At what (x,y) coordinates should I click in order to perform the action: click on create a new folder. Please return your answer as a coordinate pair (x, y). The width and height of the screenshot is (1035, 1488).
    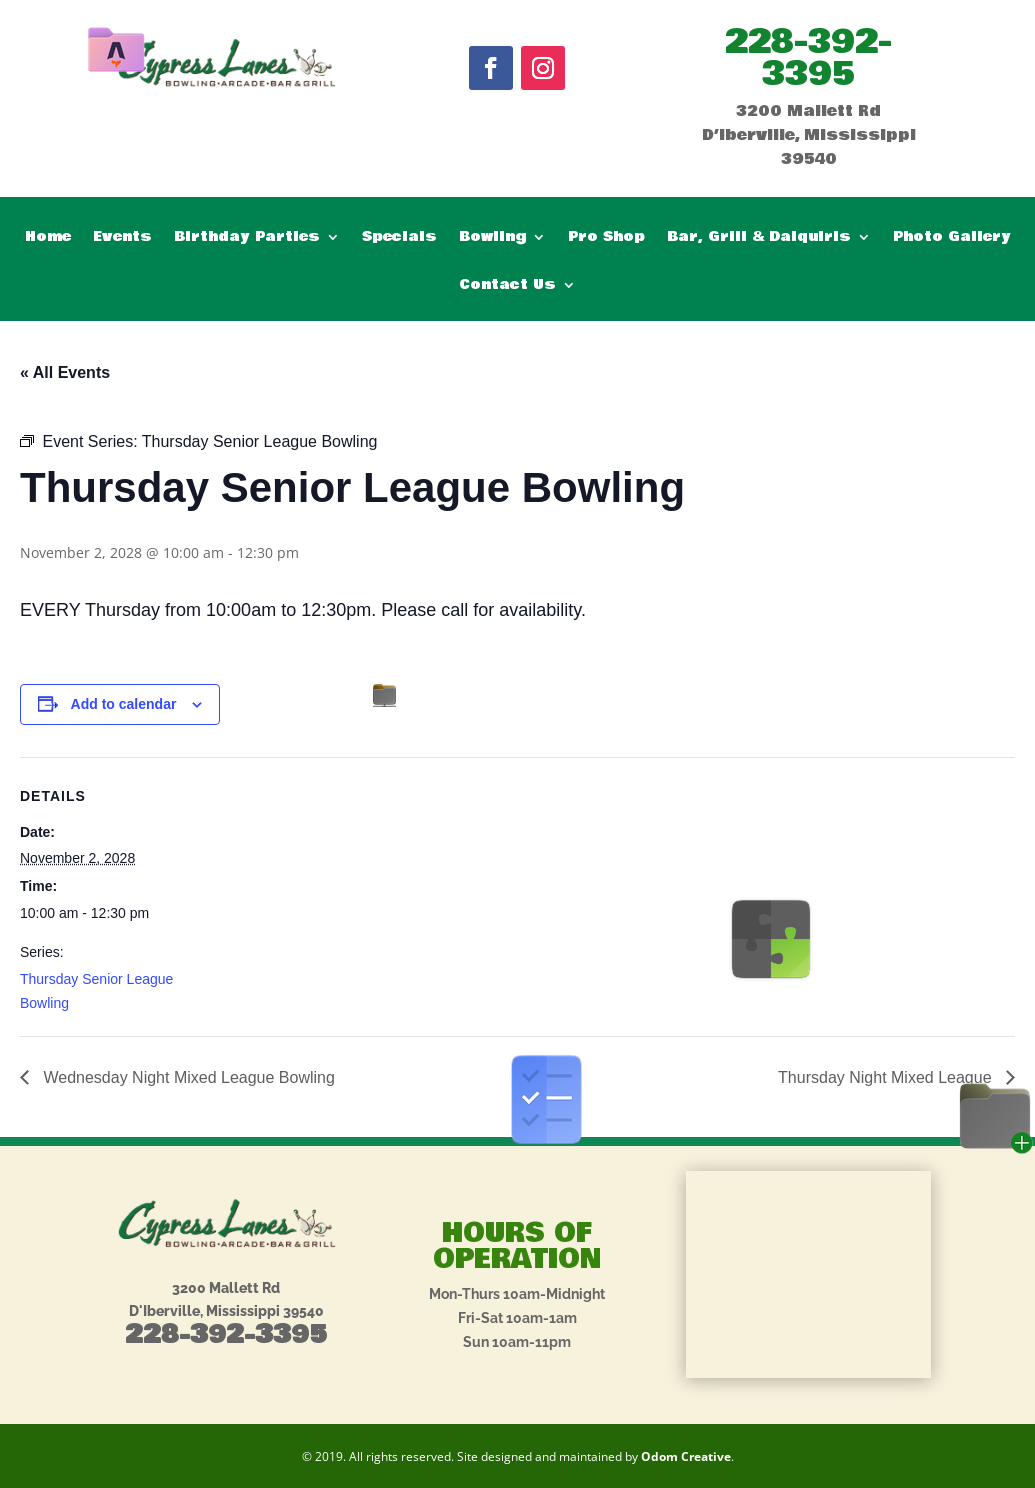
    Looking at the image, I should click on (995, 1116).